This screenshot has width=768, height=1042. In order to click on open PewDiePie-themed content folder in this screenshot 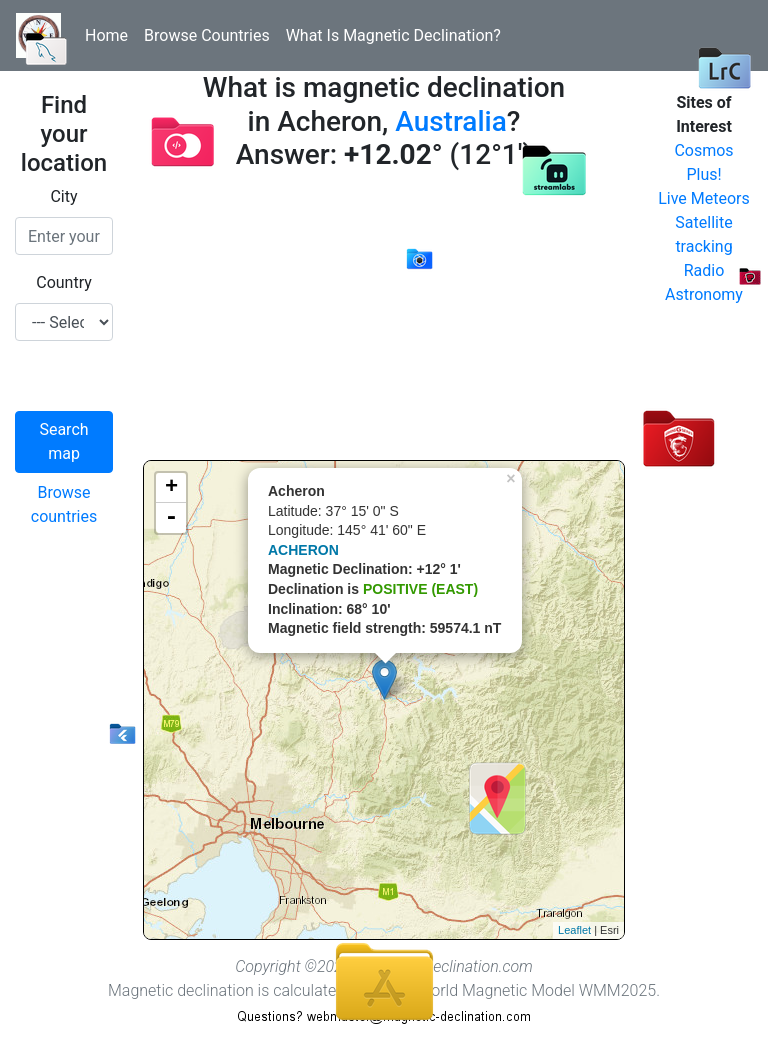, I will do `click(750, 277)`.